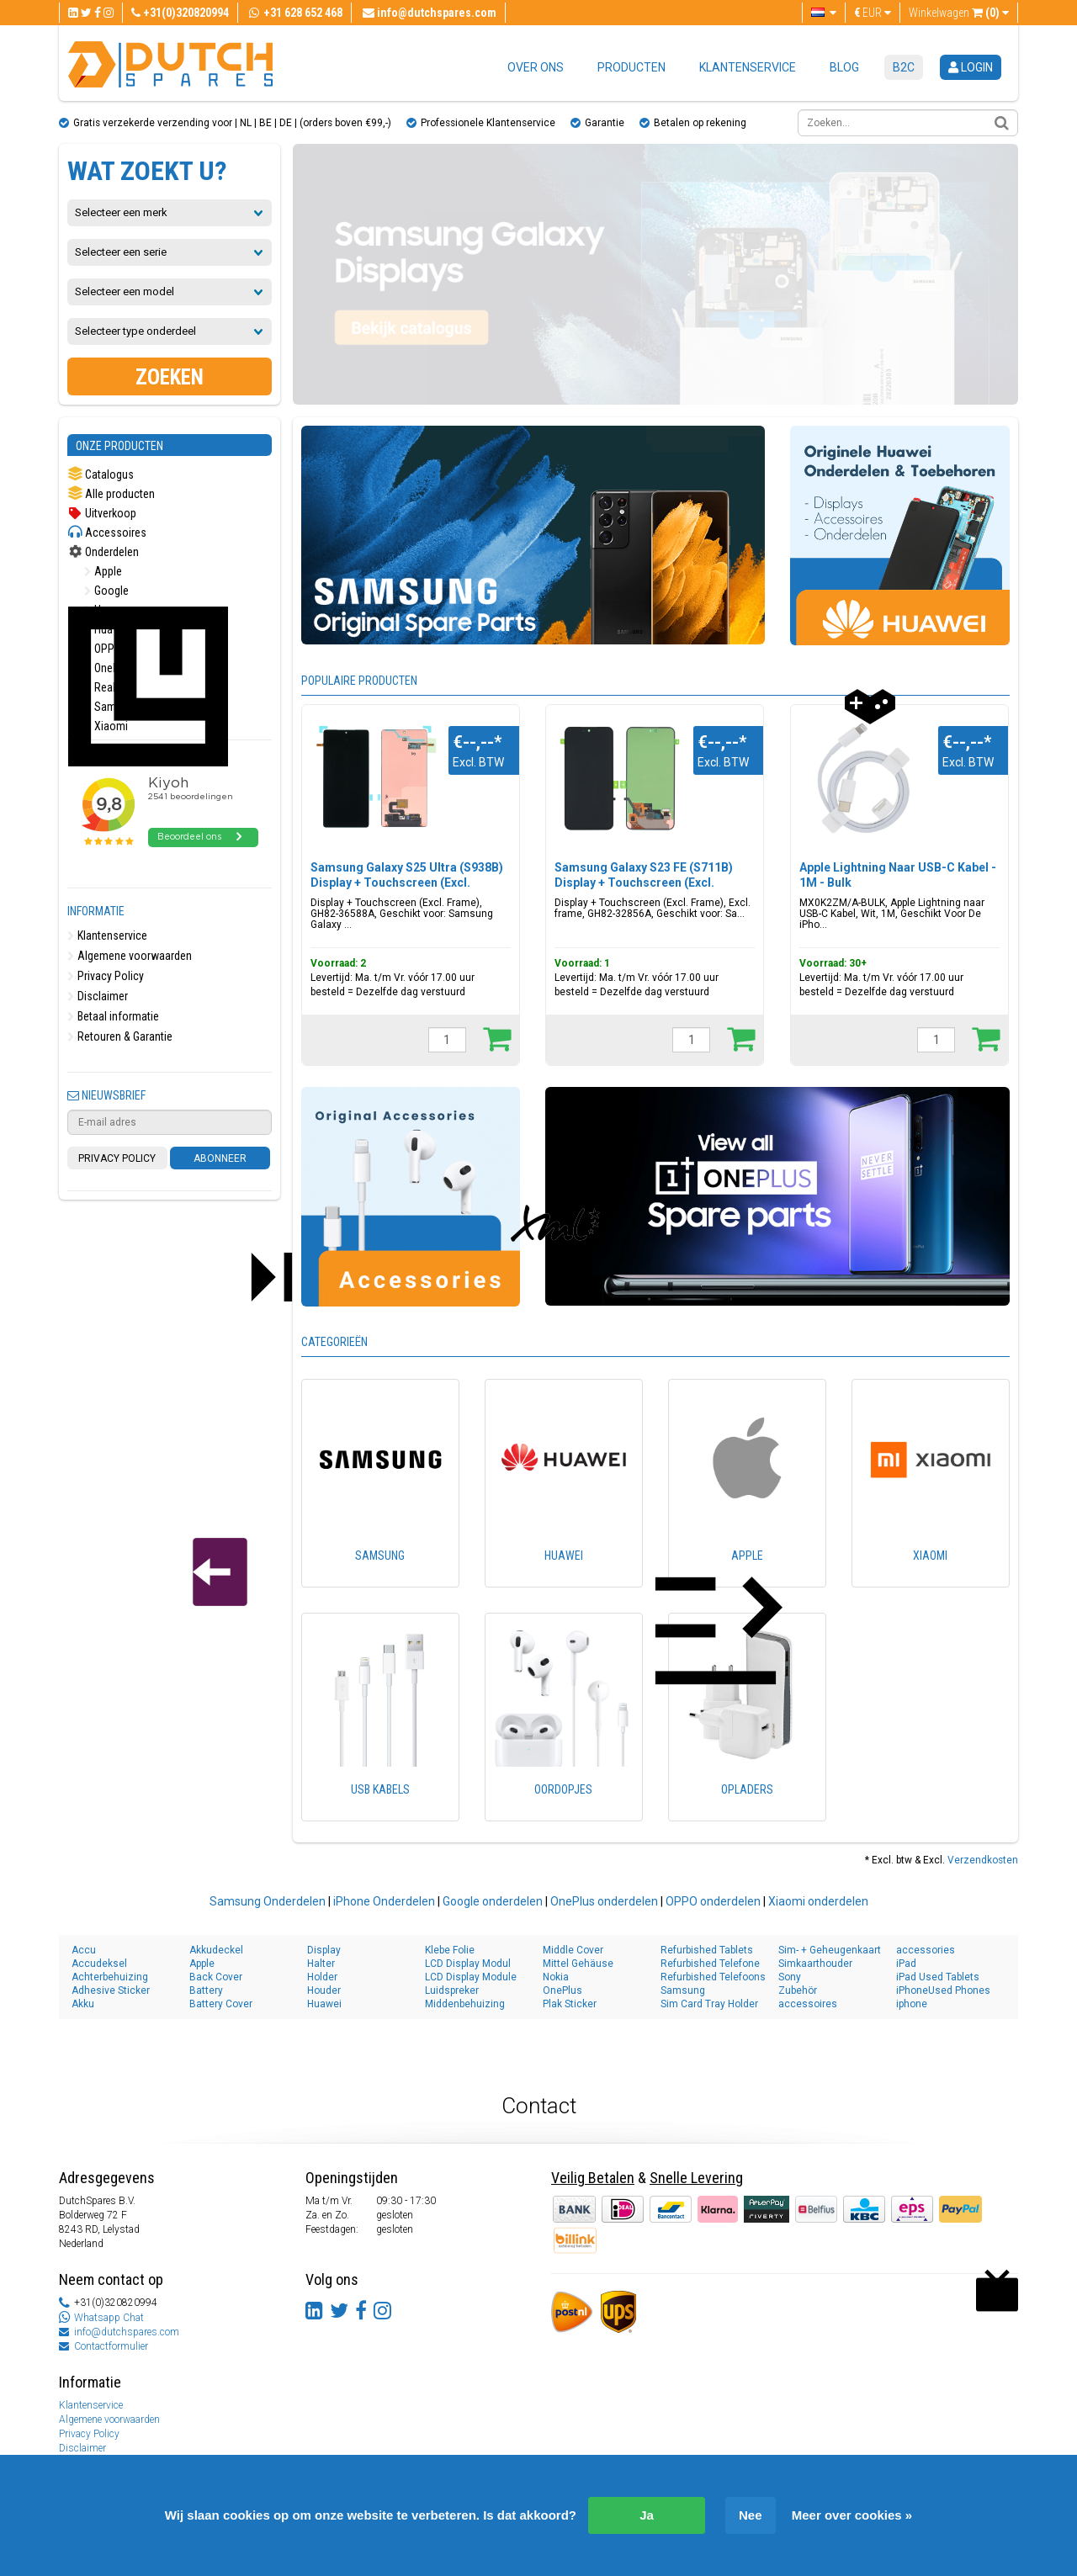  Describe the element at coordinates (220, 1572) in the screenshot. I see `log out of your account` at that location.